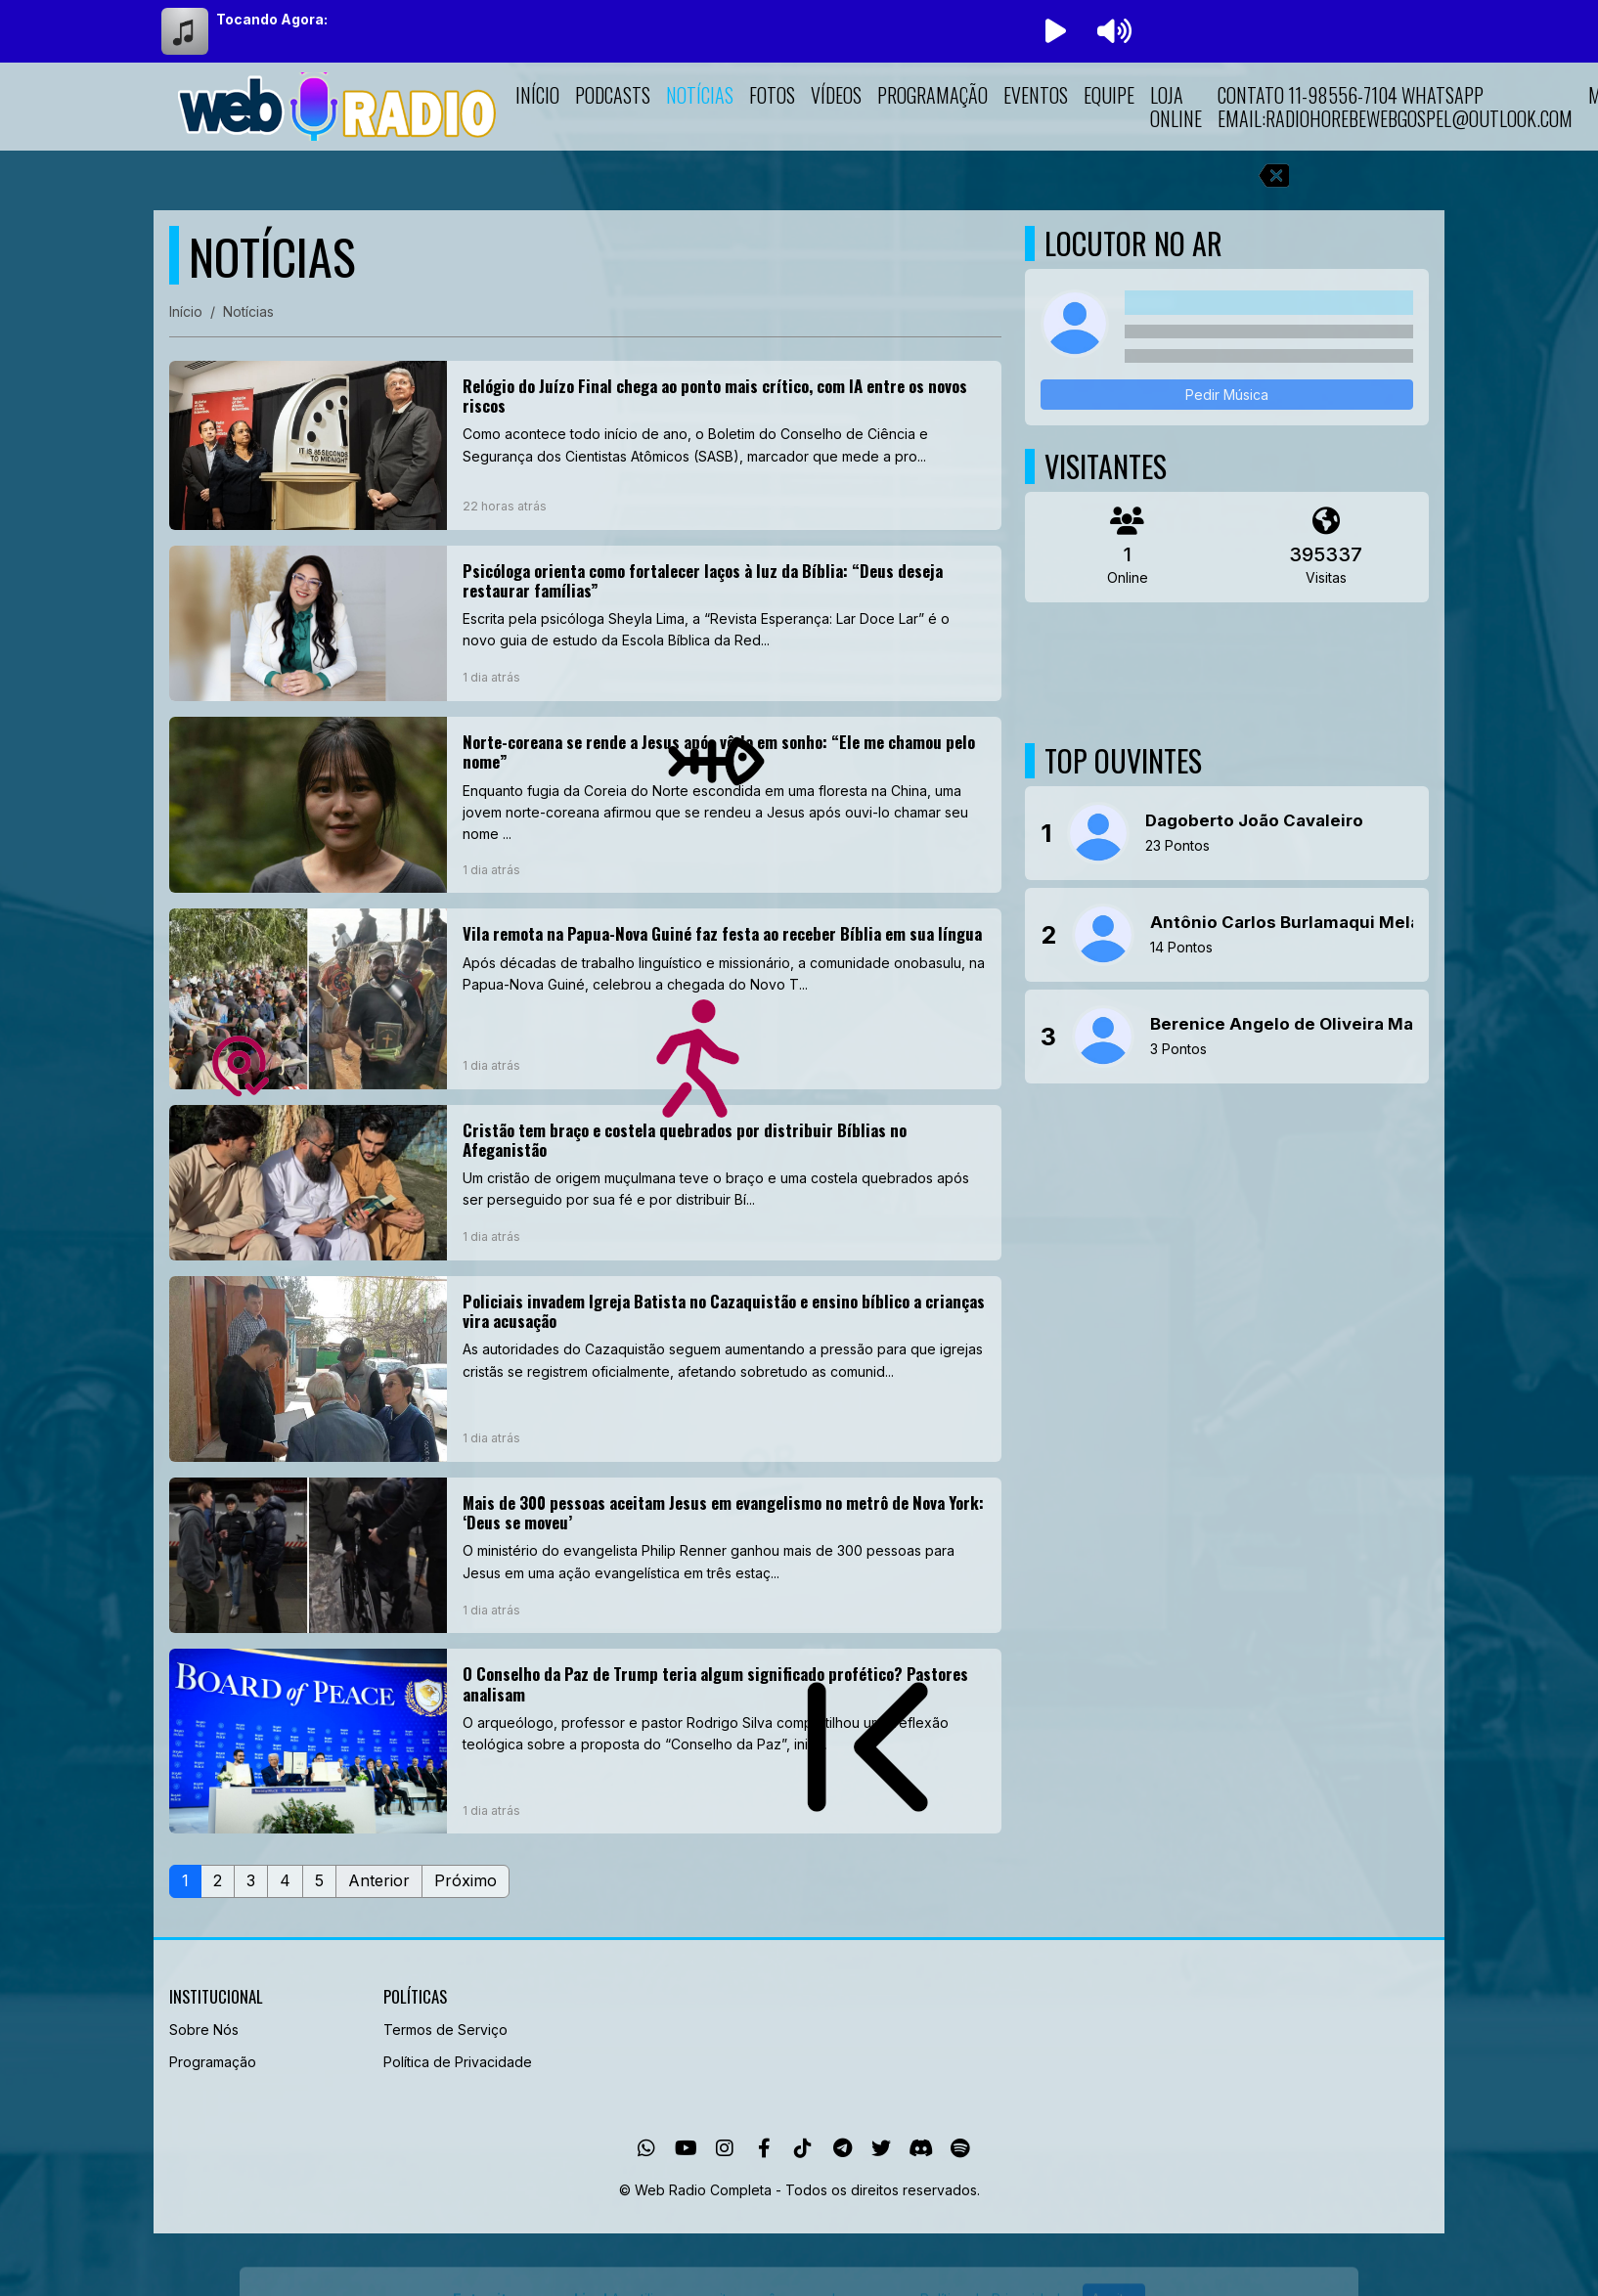  Describe the element at coordinates (239, 1065) in the screenshot. I see `confirm or verify a location` at that location.